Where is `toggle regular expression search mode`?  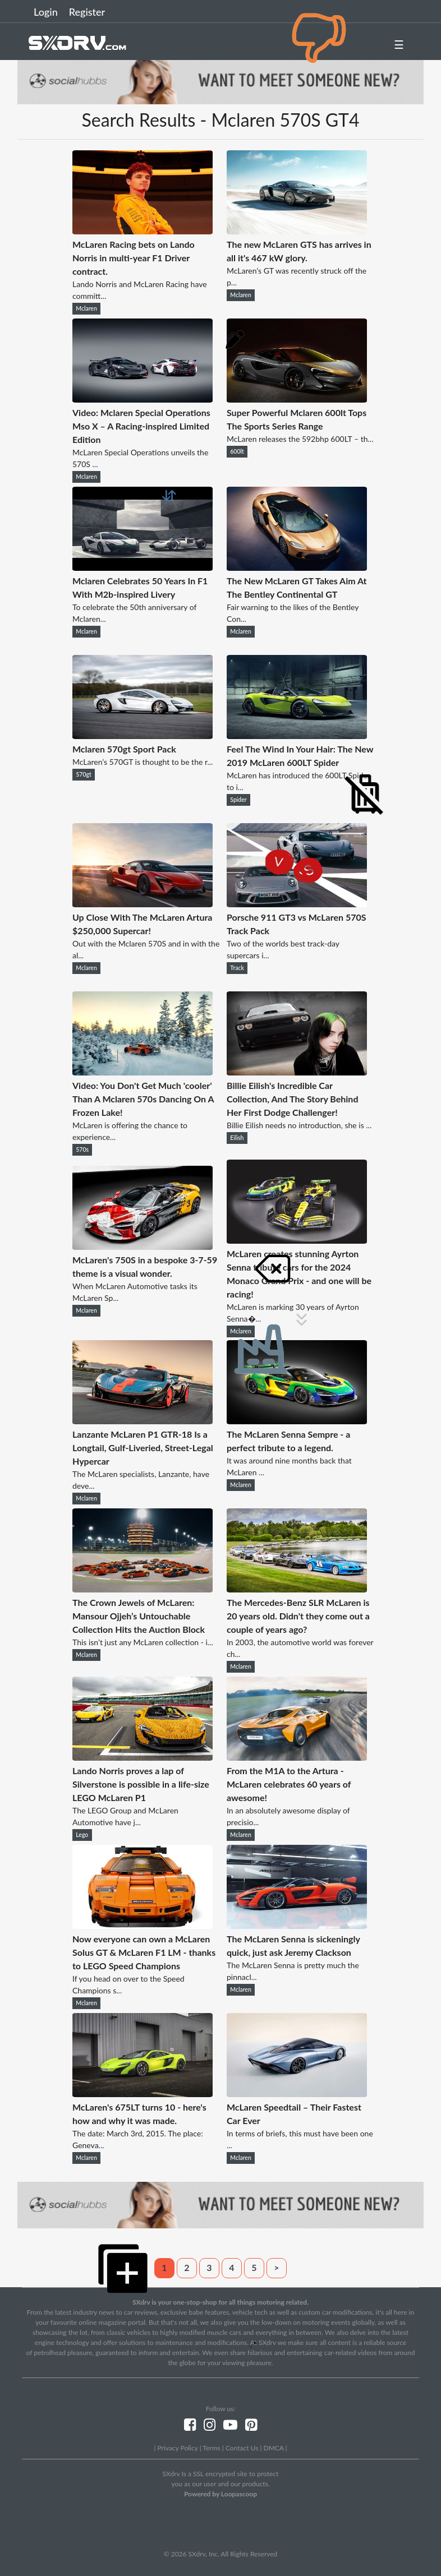 toggle regular expression search mode is located at coordinates (253, 2344).